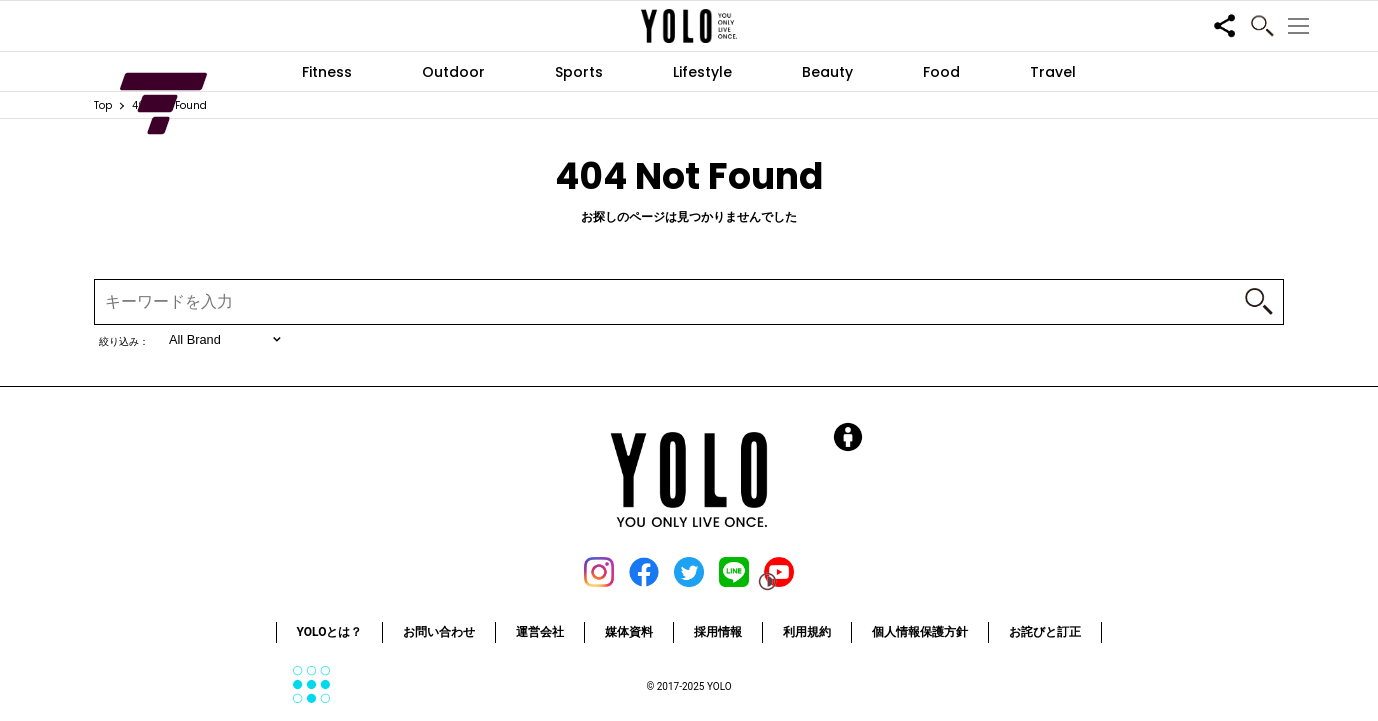 This screenshot has height=721, width=1378. I want to click on indicates content requiring attribution under creative commons license, so click(848, 437).